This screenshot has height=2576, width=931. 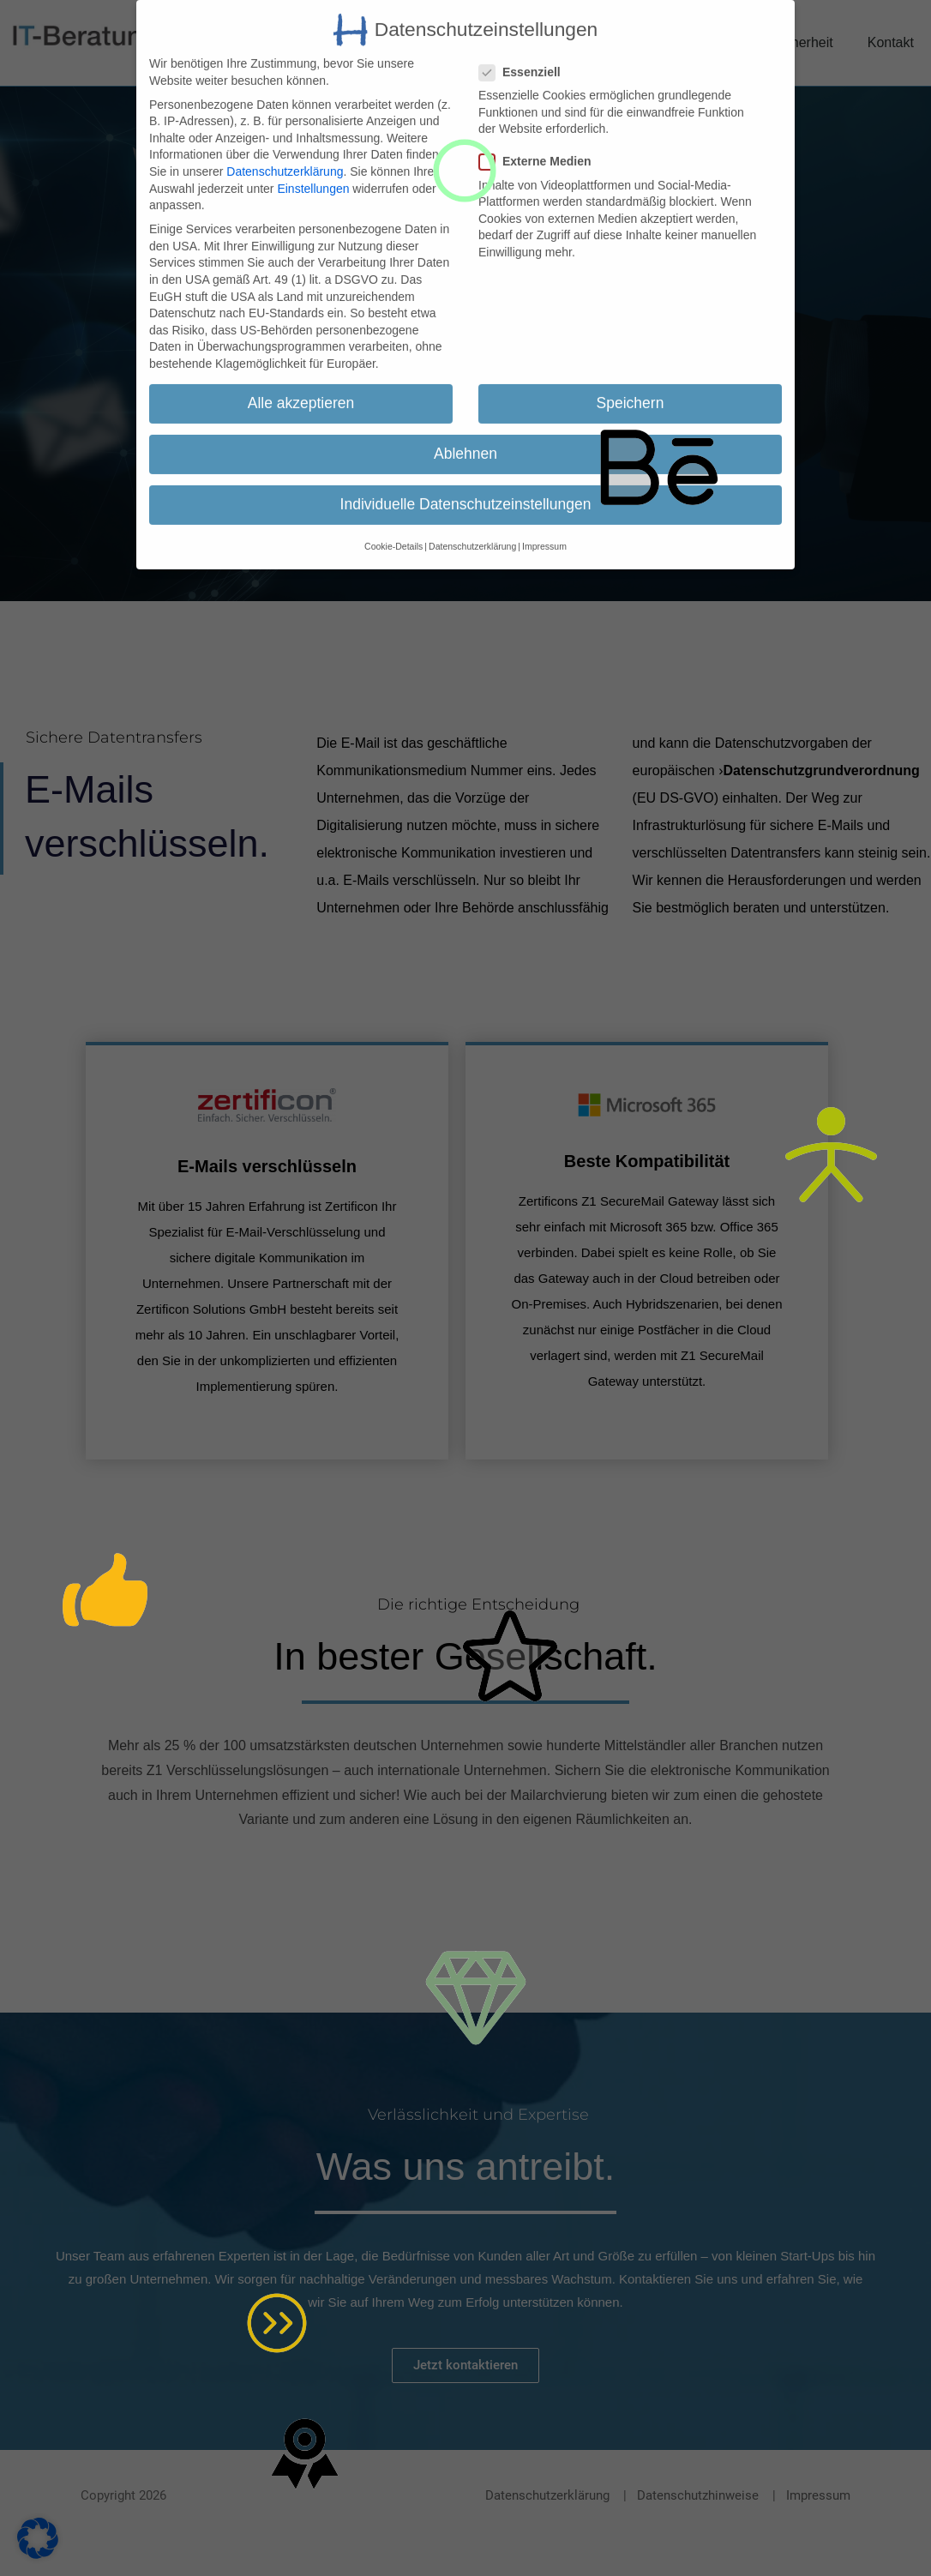 What do you see at coordinates (277, 2323) in the screenshot?
I see `skip forward or advance to next item` at bounding box center [277, 2323].